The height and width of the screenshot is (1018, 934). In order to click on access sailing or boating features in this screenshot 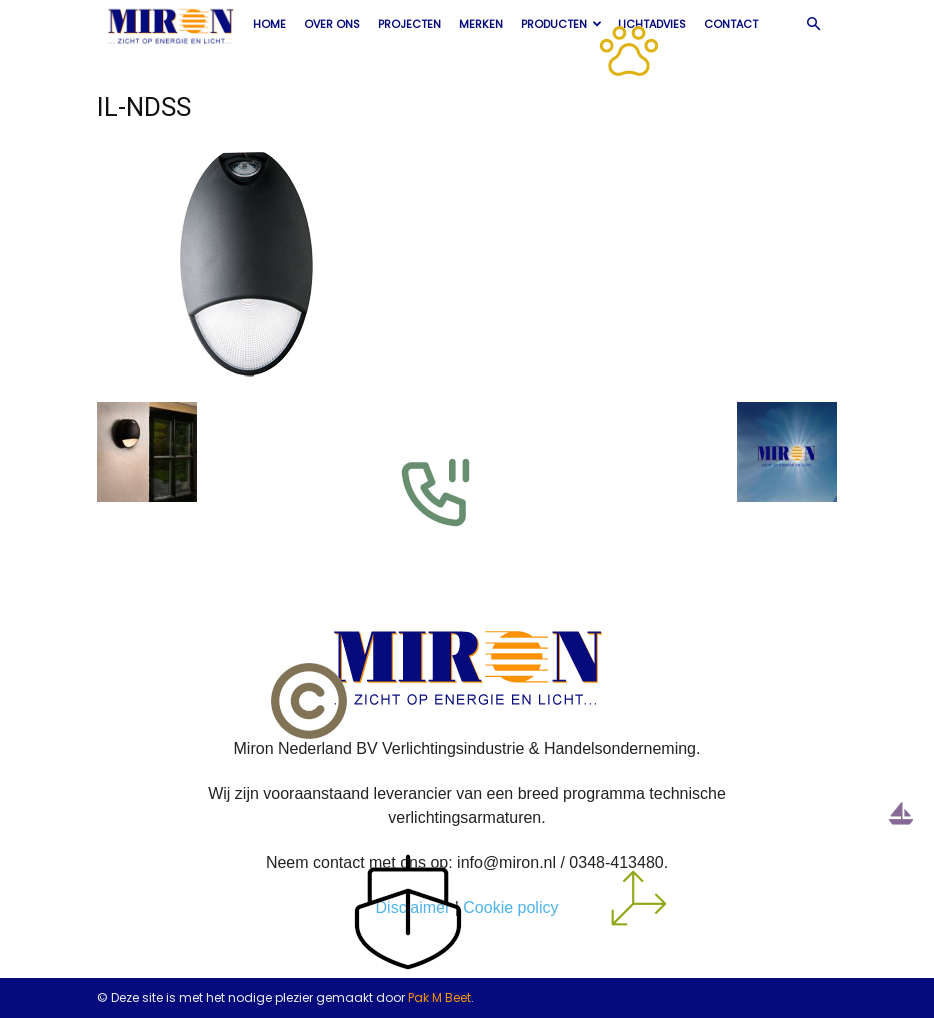, I will do `click(901, 815)`.